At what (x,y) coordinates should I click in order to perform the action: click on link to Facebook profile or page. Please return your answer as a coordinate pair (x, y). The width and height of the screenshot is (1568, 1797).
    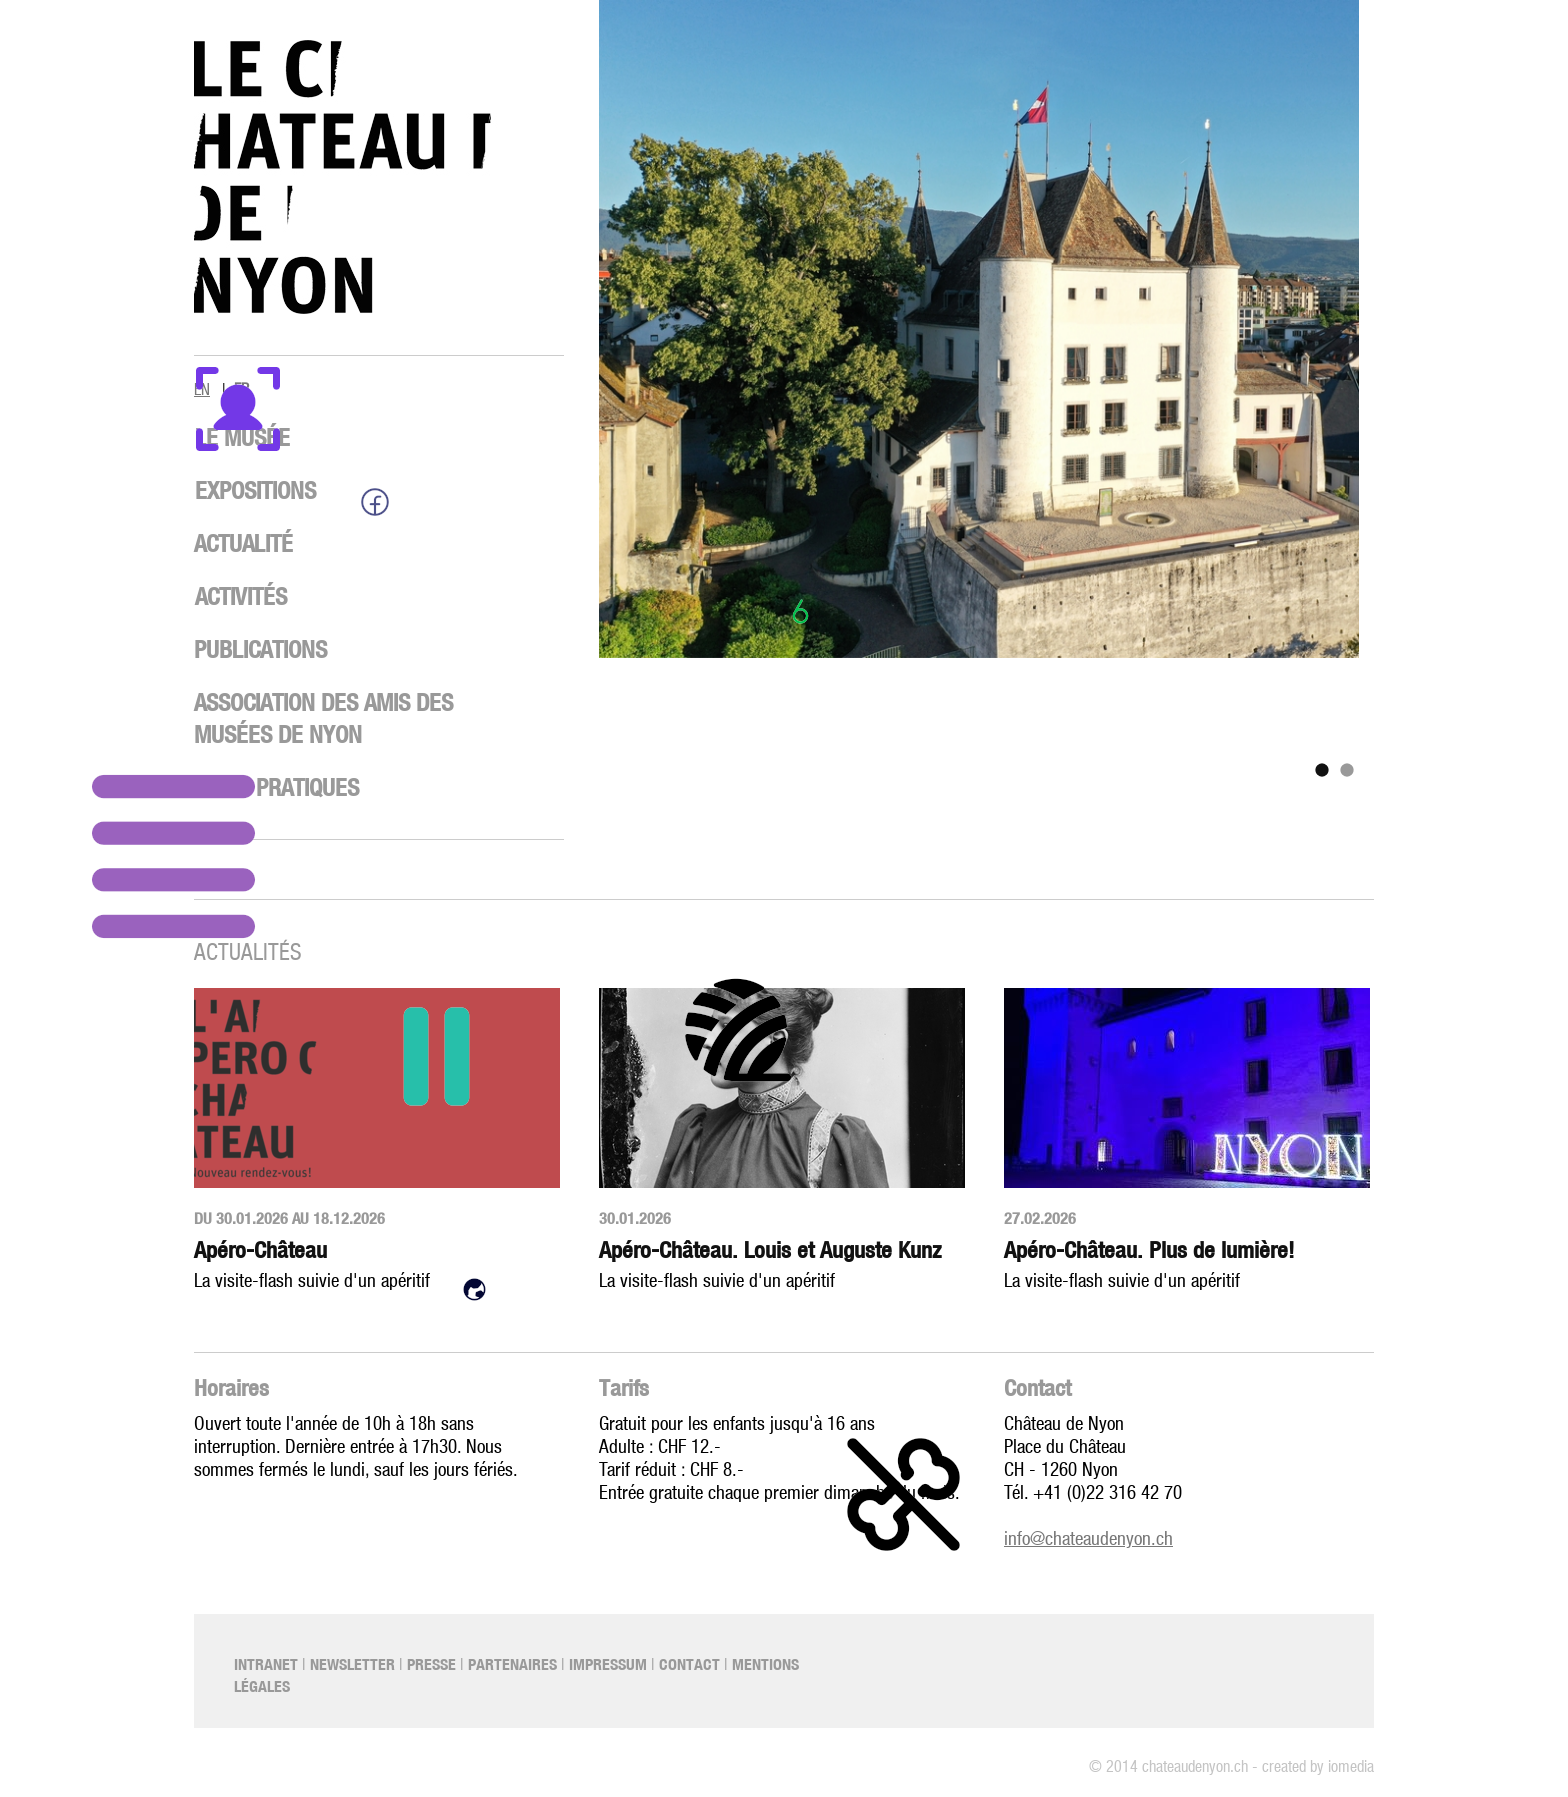
    Looking at the image, I should click on (375, 502).